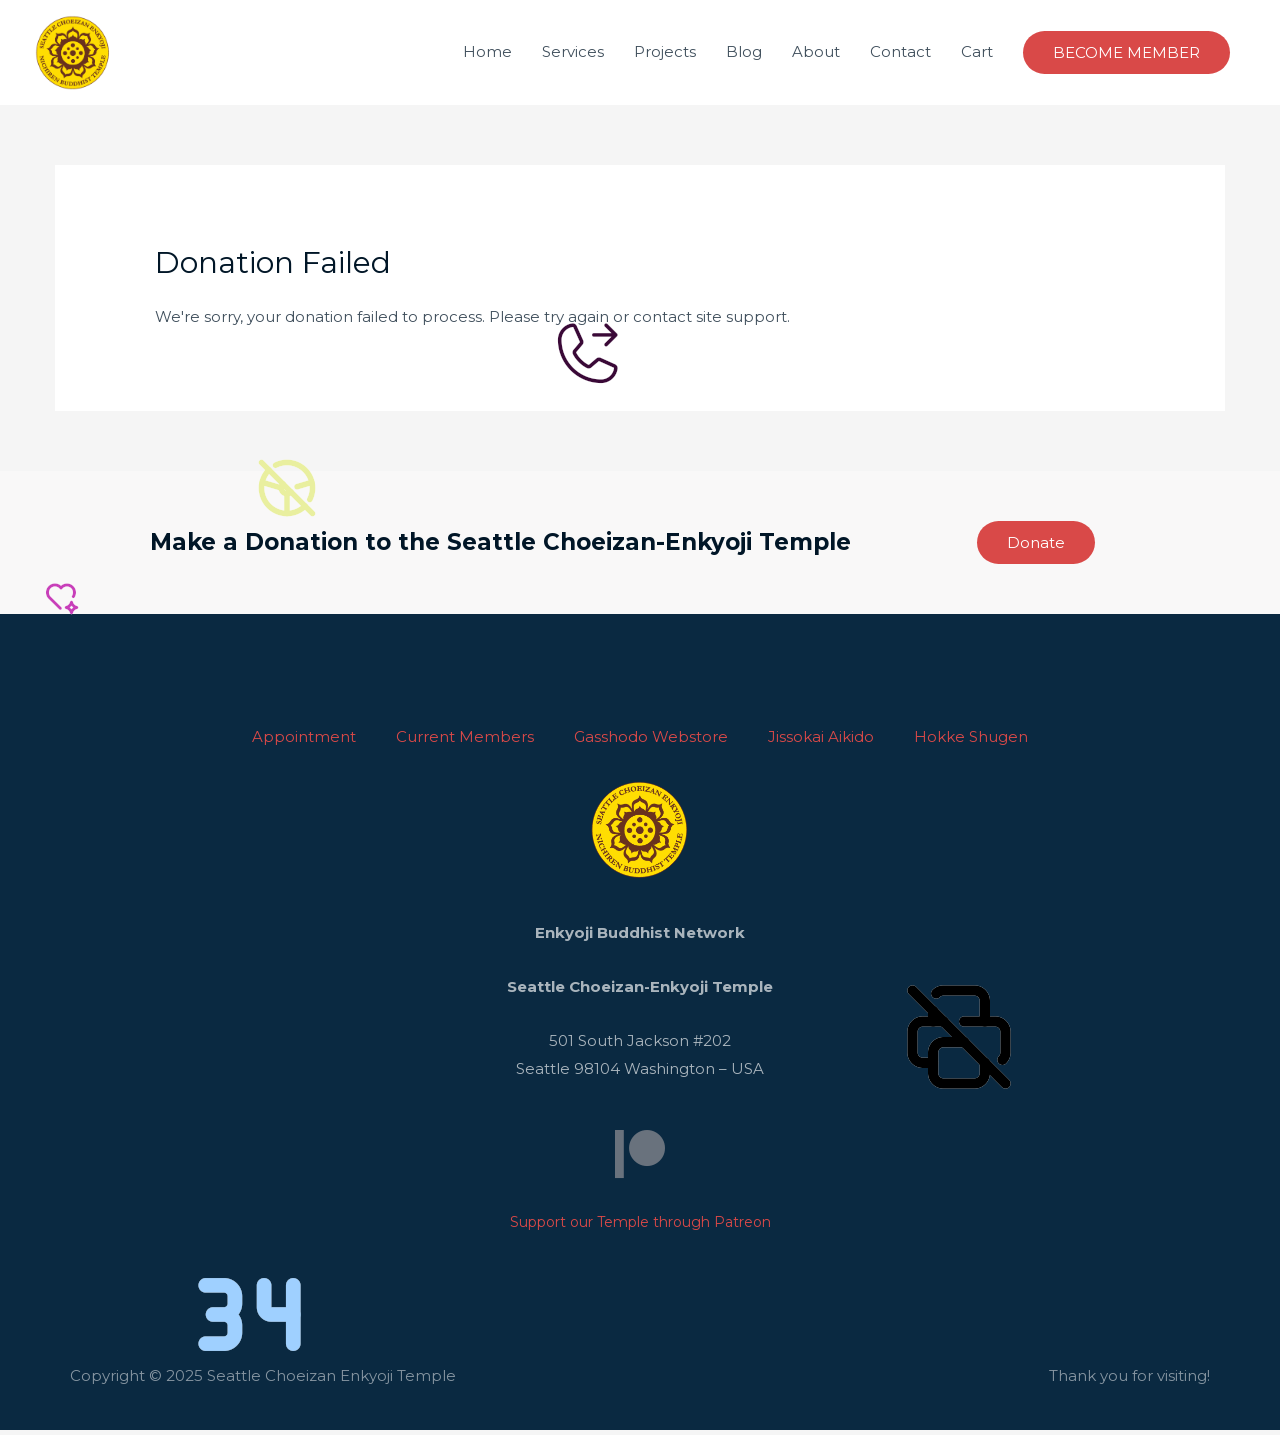  What do you see at coordinates (61, 597) in the screenshot?
I see `add to favorites with AI-powered recommendations` at bounding box center [61, 597].